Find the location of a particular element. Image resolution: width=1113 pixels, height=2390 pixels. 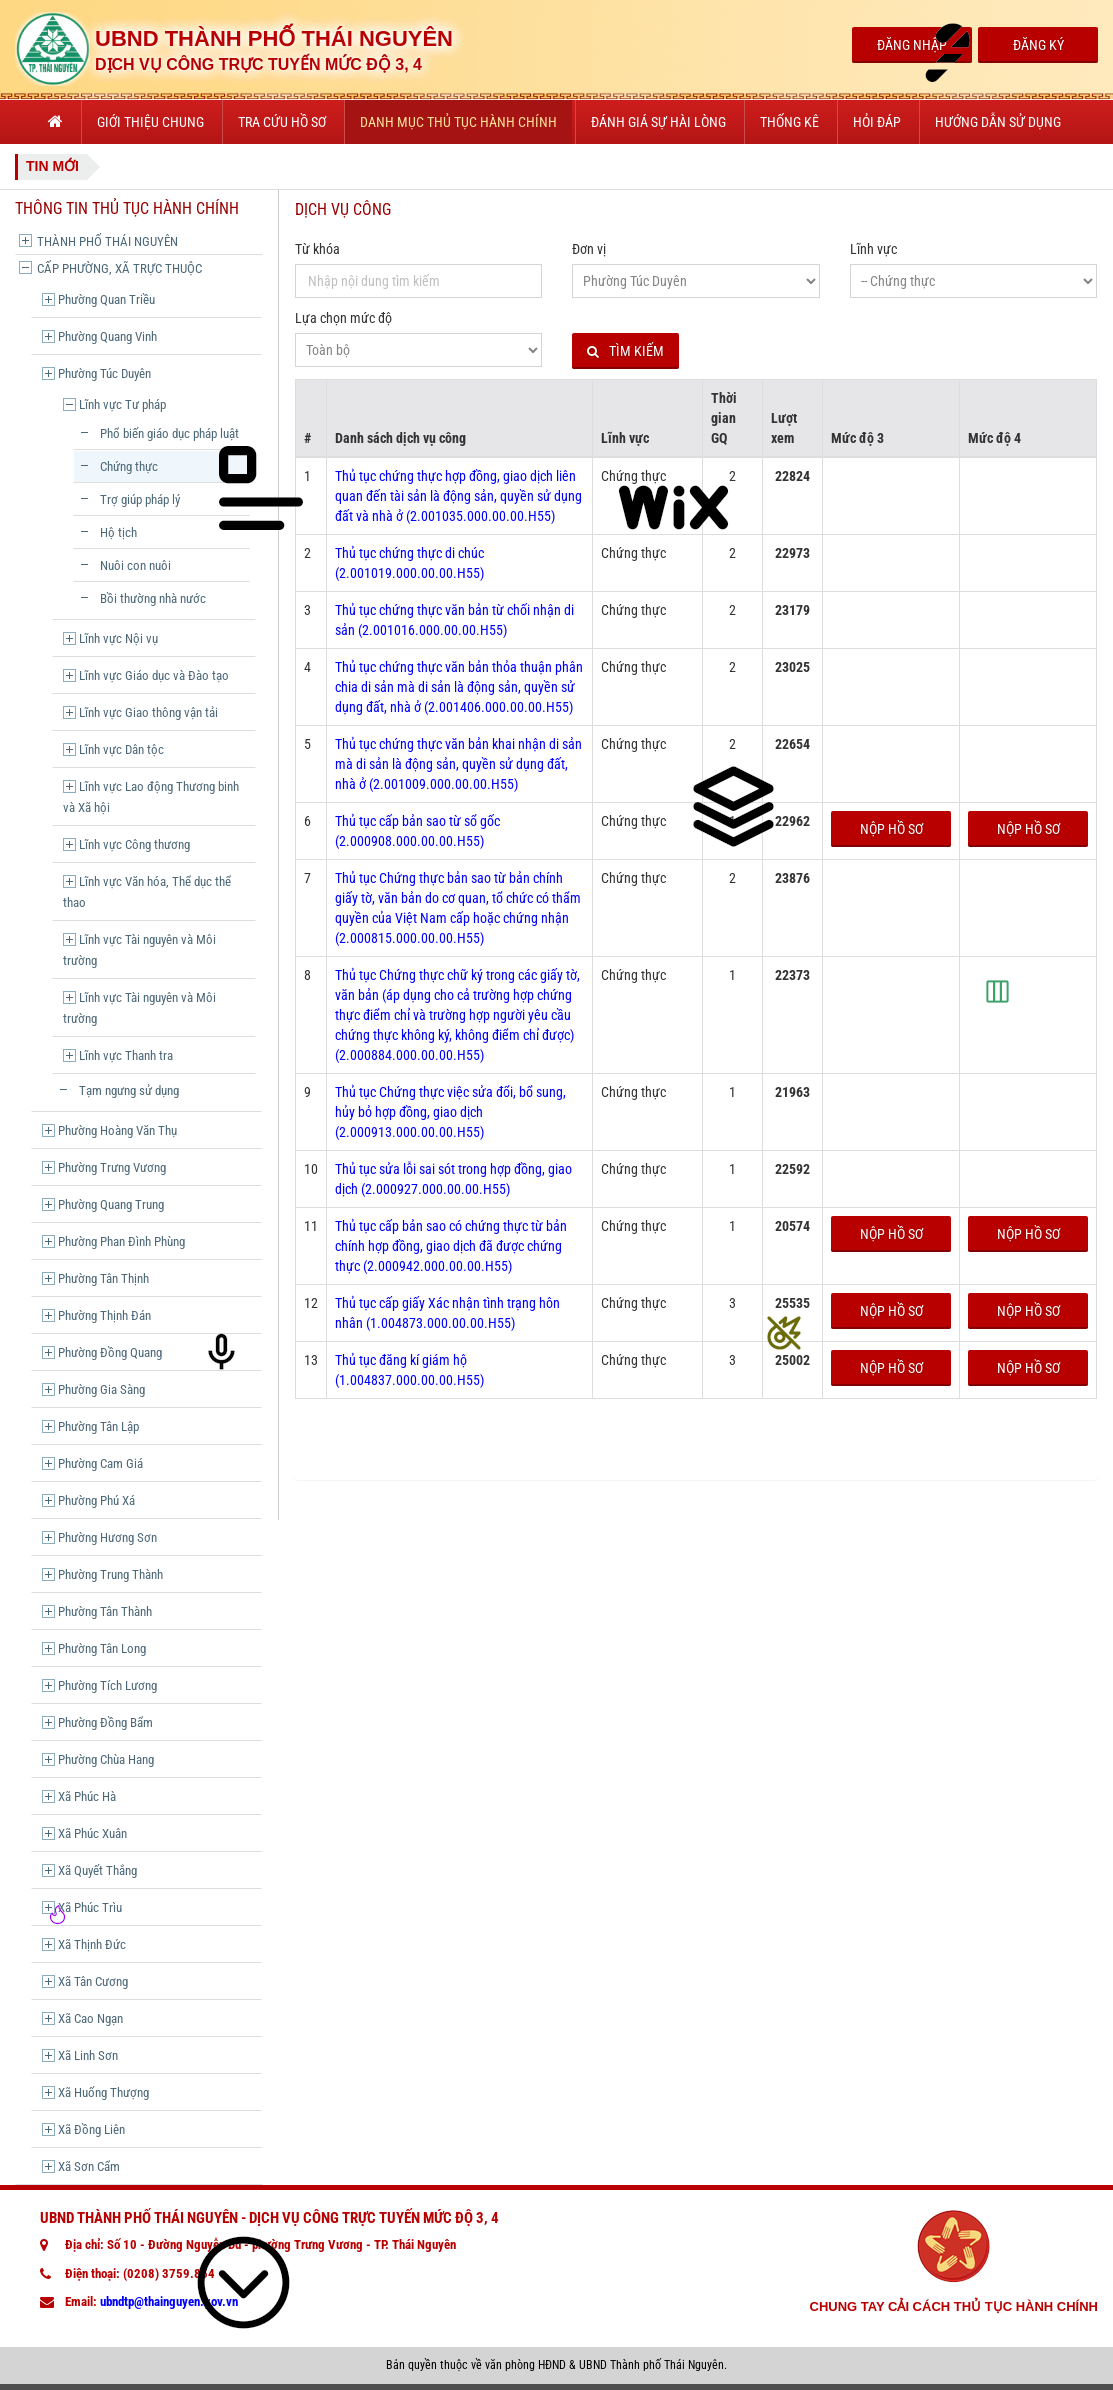

tap to start voice input is located at coordinates (221, 1352).